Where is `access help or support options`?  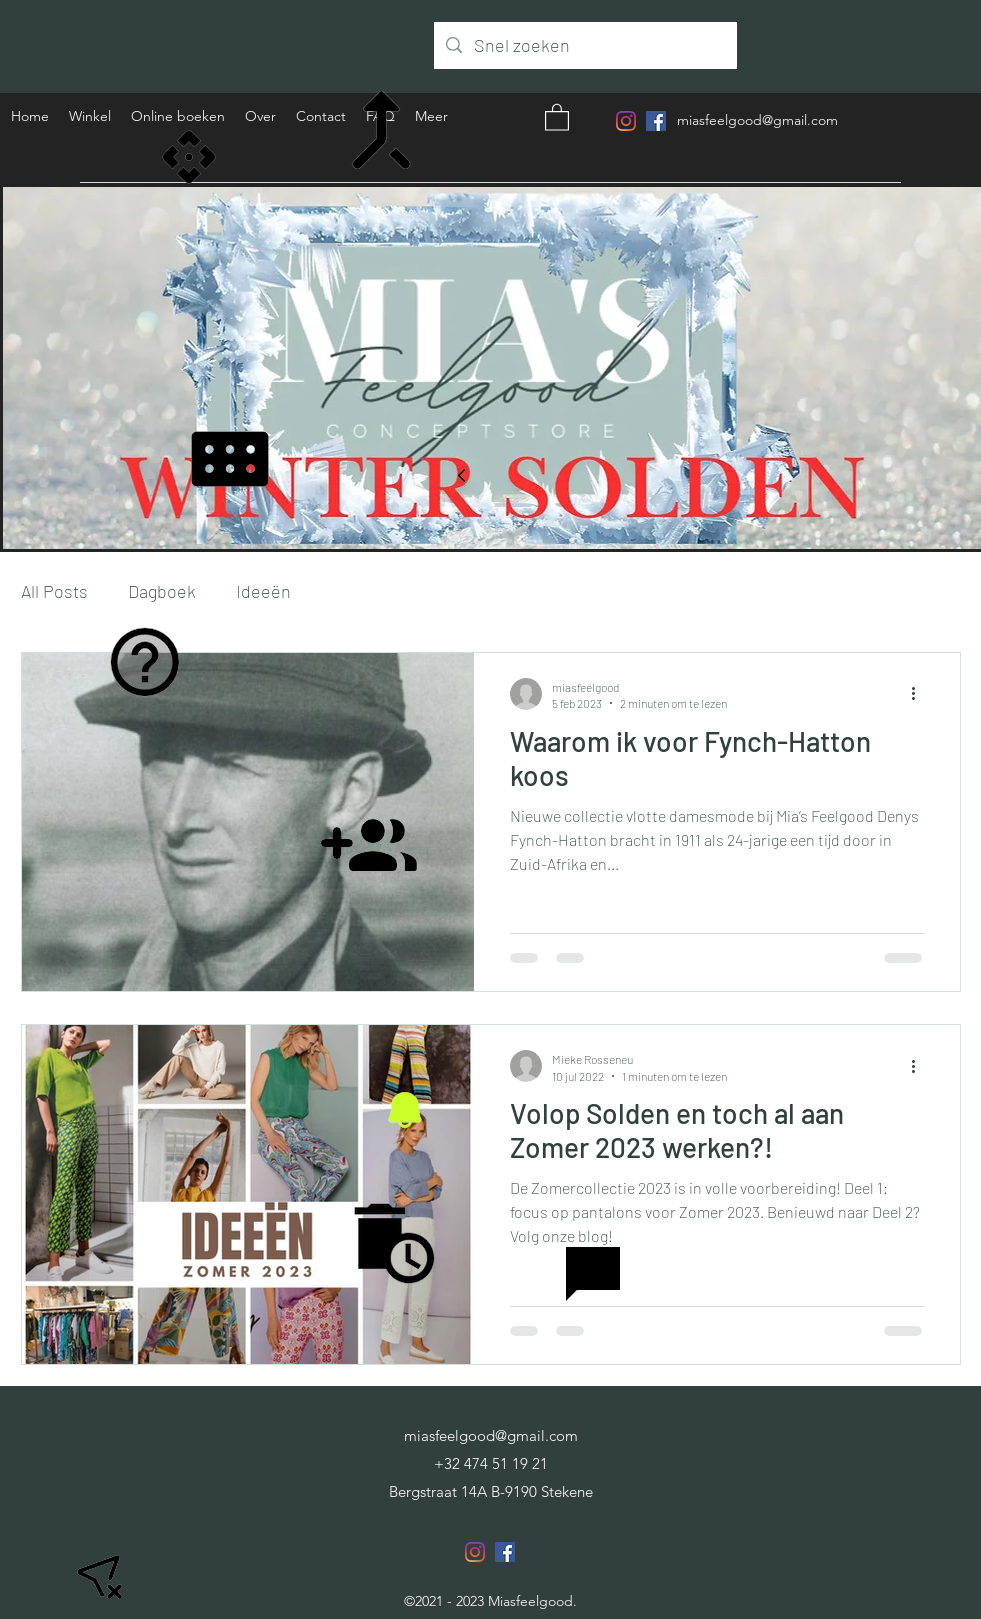 access help or support options is located at coordinates (145, 662).